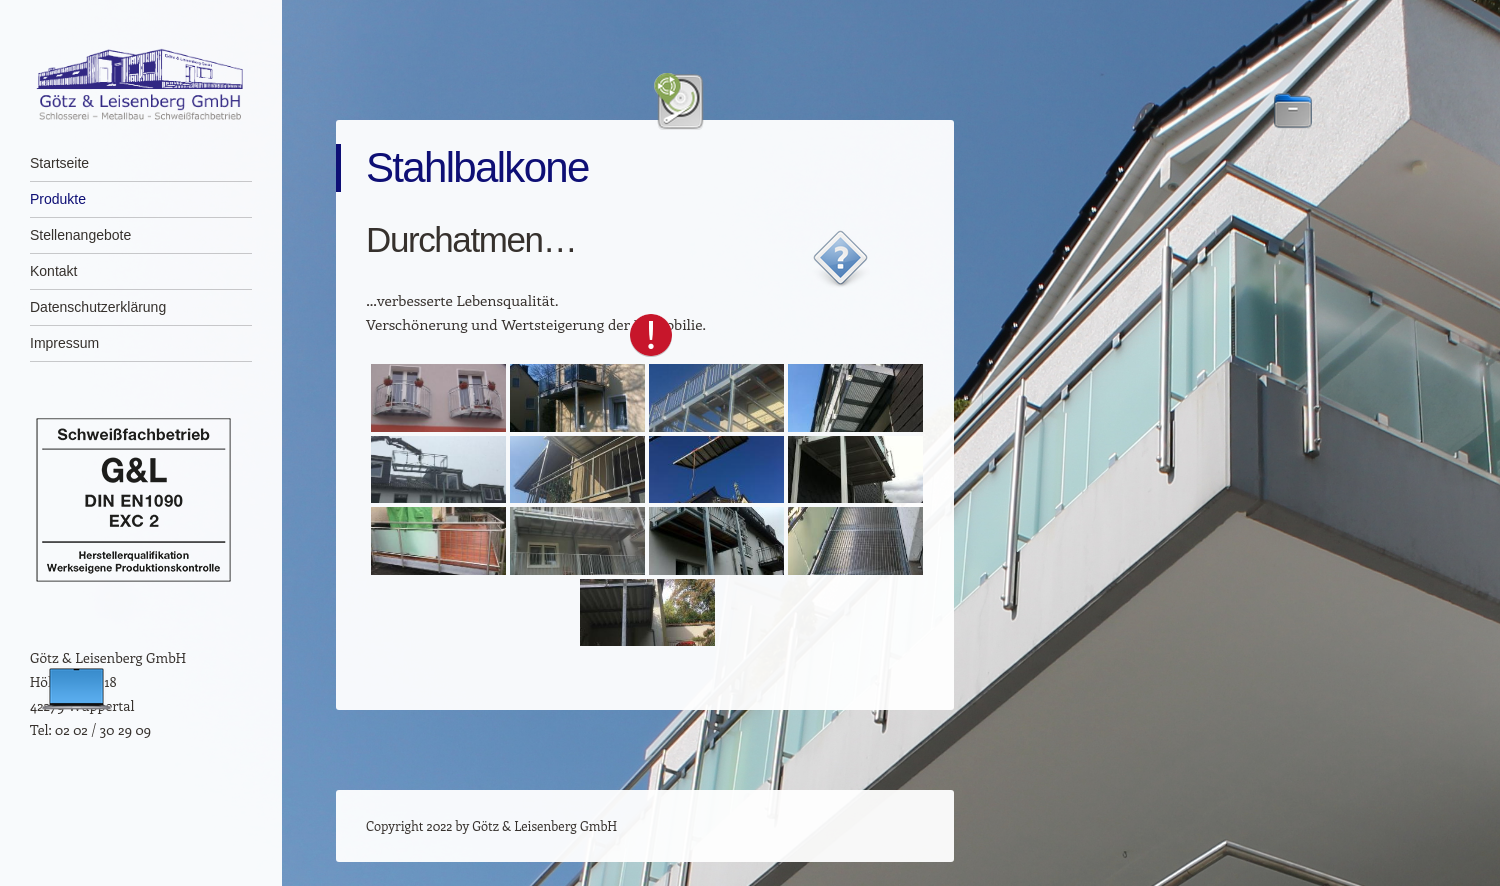  Describe the element at coordinates (840, 258) in the screenshot. I see `indicates a help or information dialog` at that location.